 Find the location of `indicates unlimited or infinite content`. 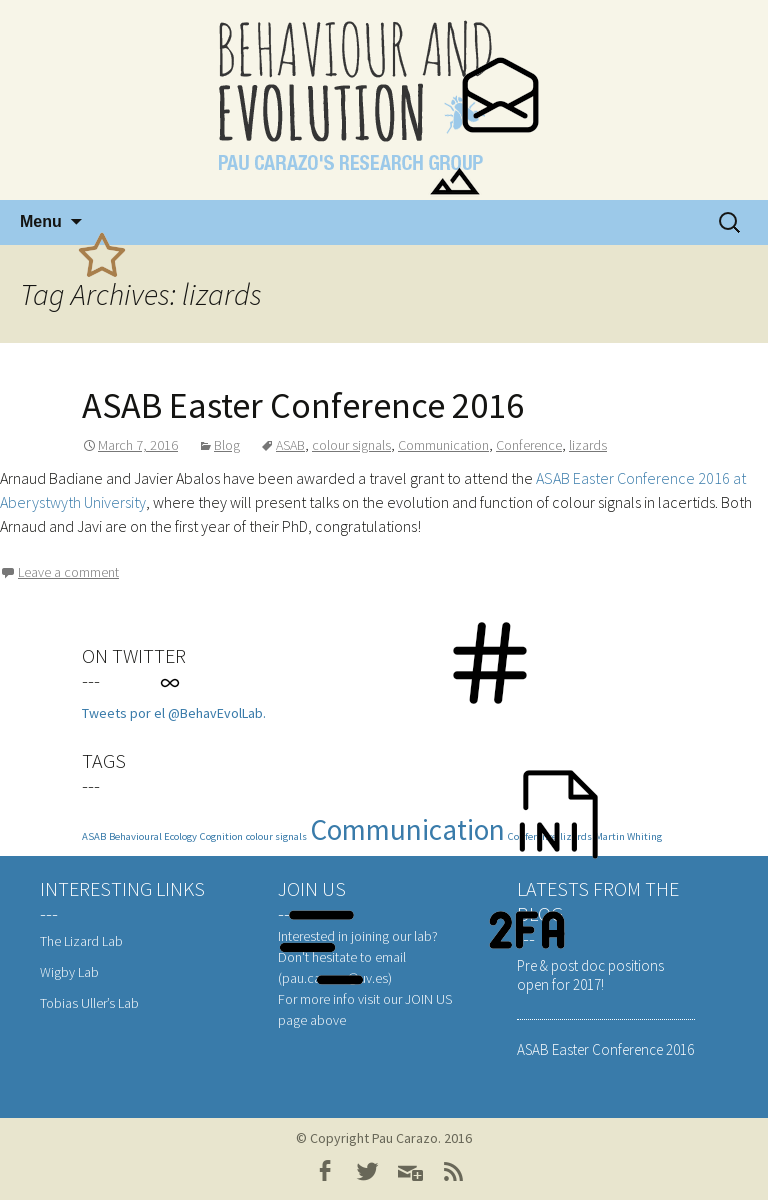

indicates unlimited or infinite content is located at coordinates (170, 683).